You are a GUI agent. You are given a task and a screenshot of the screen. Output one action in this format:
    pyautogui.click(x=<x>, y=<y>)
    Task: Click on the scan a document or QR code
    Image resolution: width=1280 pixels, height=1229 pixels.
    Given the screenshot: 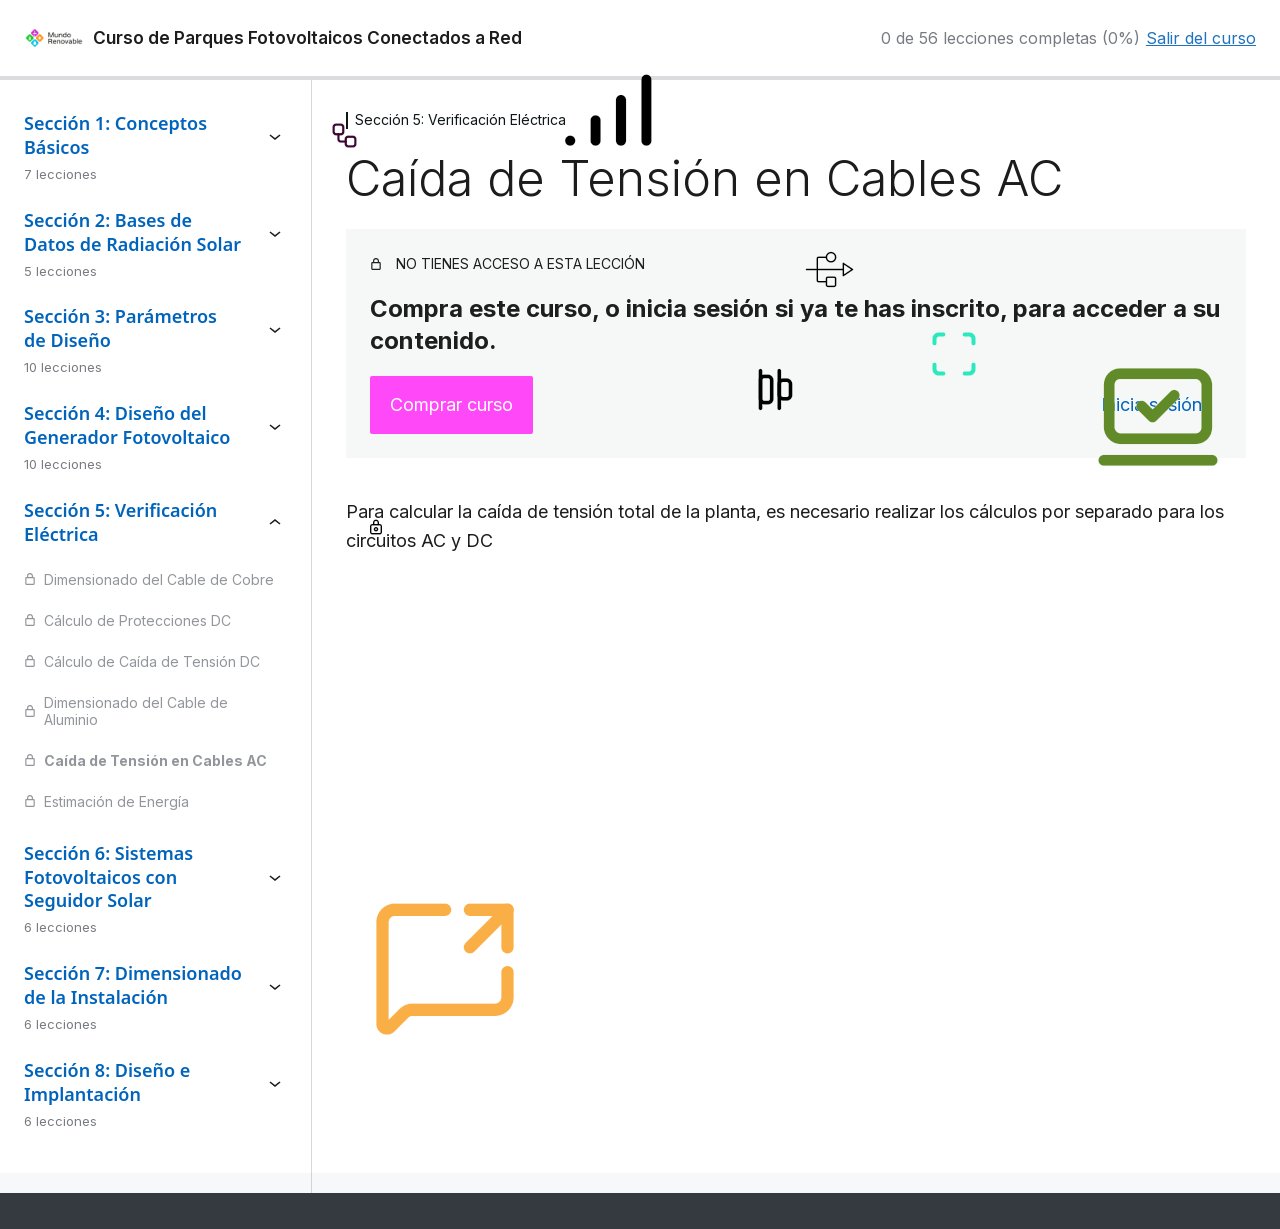 What is the action you would take?
    pyautogui.click(x=954, y=354)
    